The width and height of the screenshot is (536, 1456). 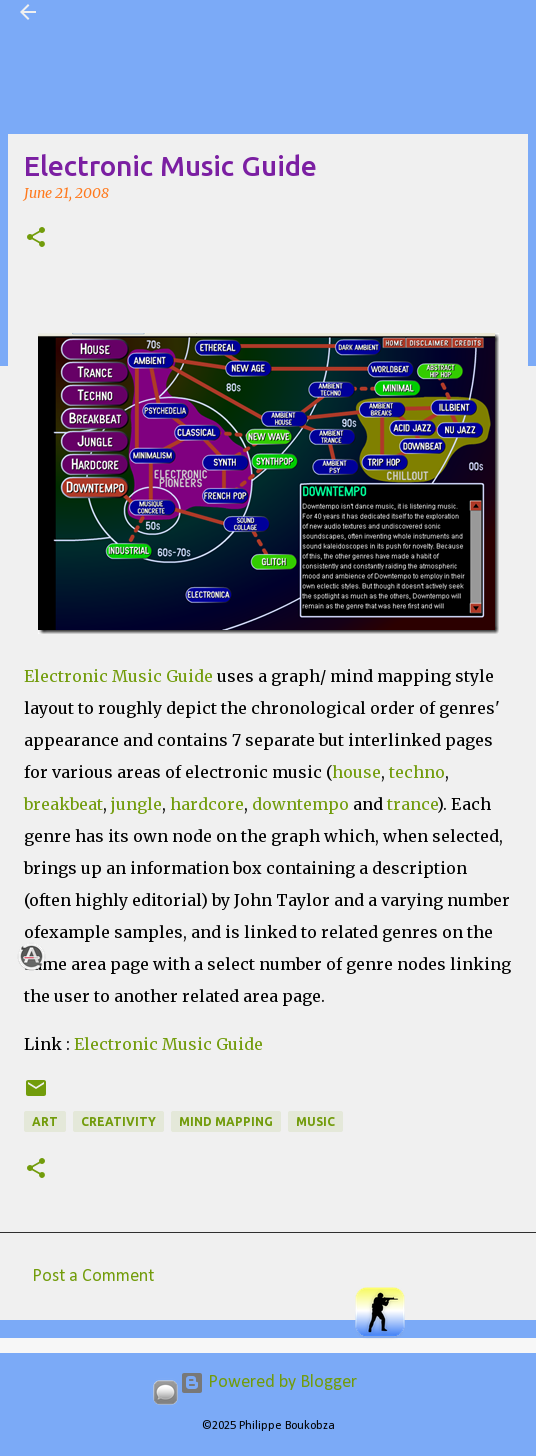 What do you see at coordinates (380, 1312) in the screenshot?
I see `launch counter-strike` at bounding box center [380, 1312].